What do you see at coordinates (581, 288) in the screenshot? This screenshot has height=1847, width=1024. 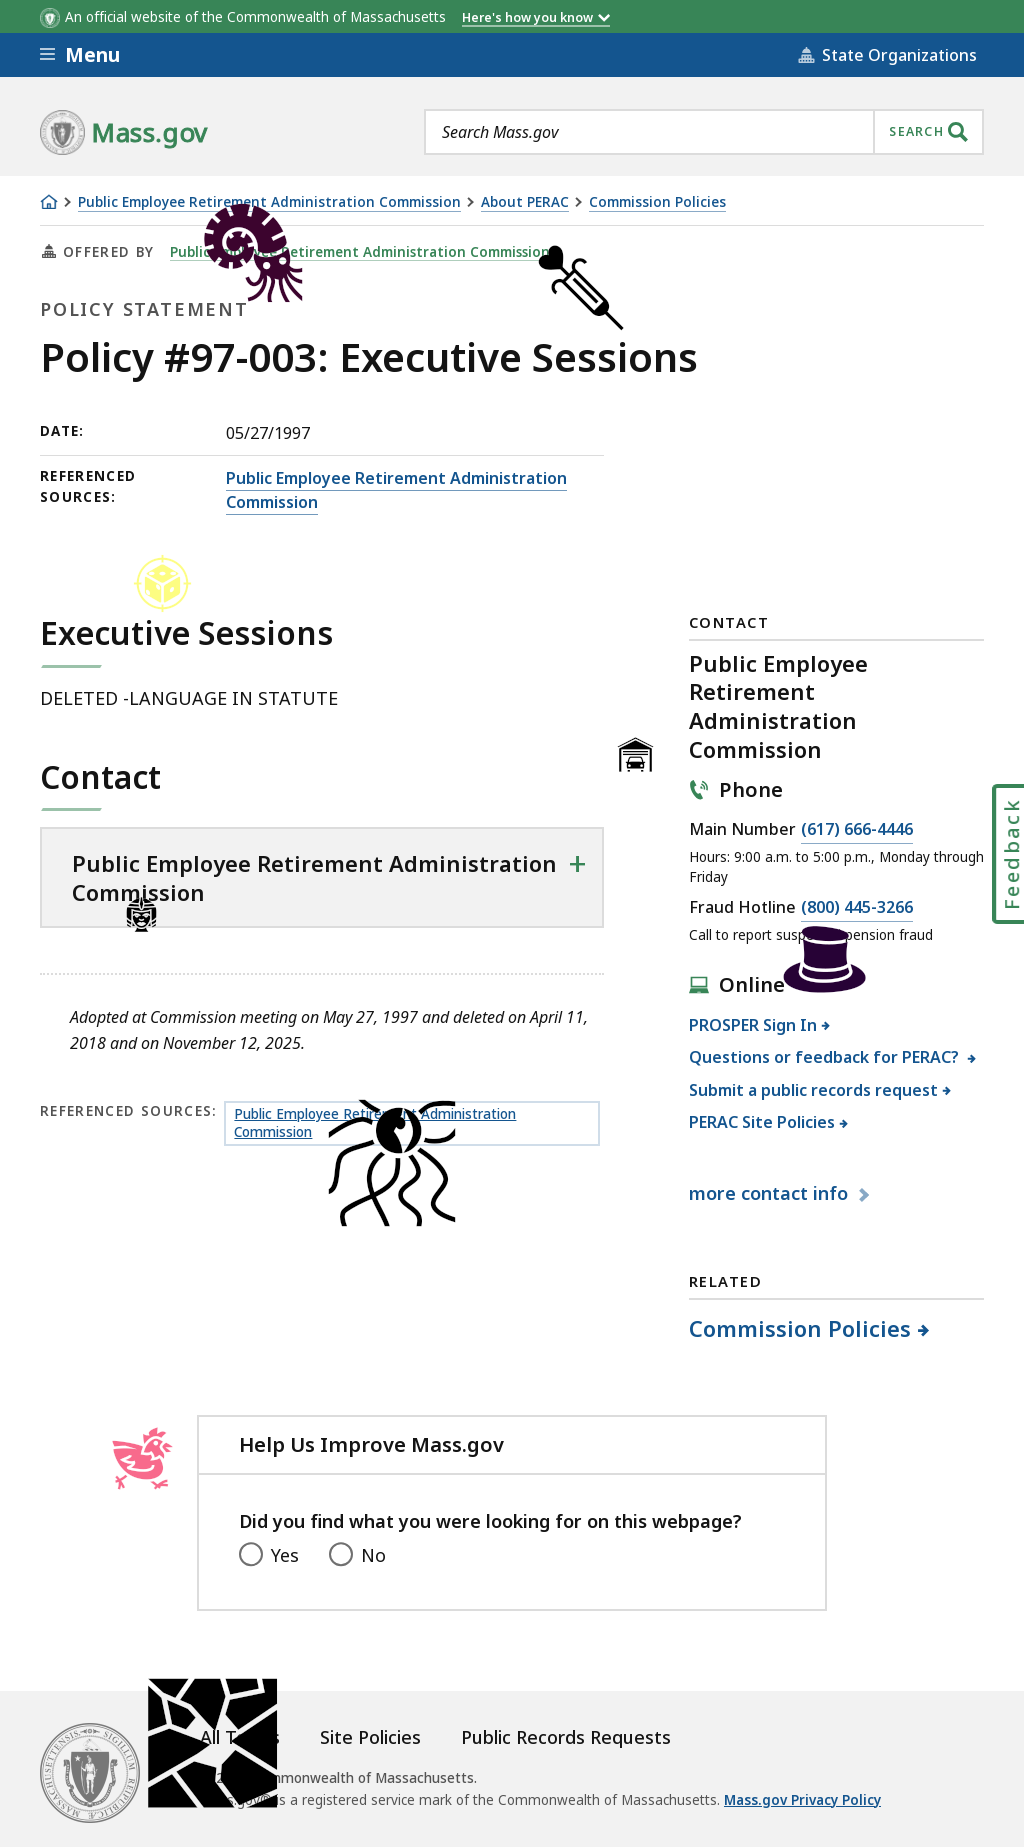 I see `inject love or affection in a game` at bounding box center [581, 288].